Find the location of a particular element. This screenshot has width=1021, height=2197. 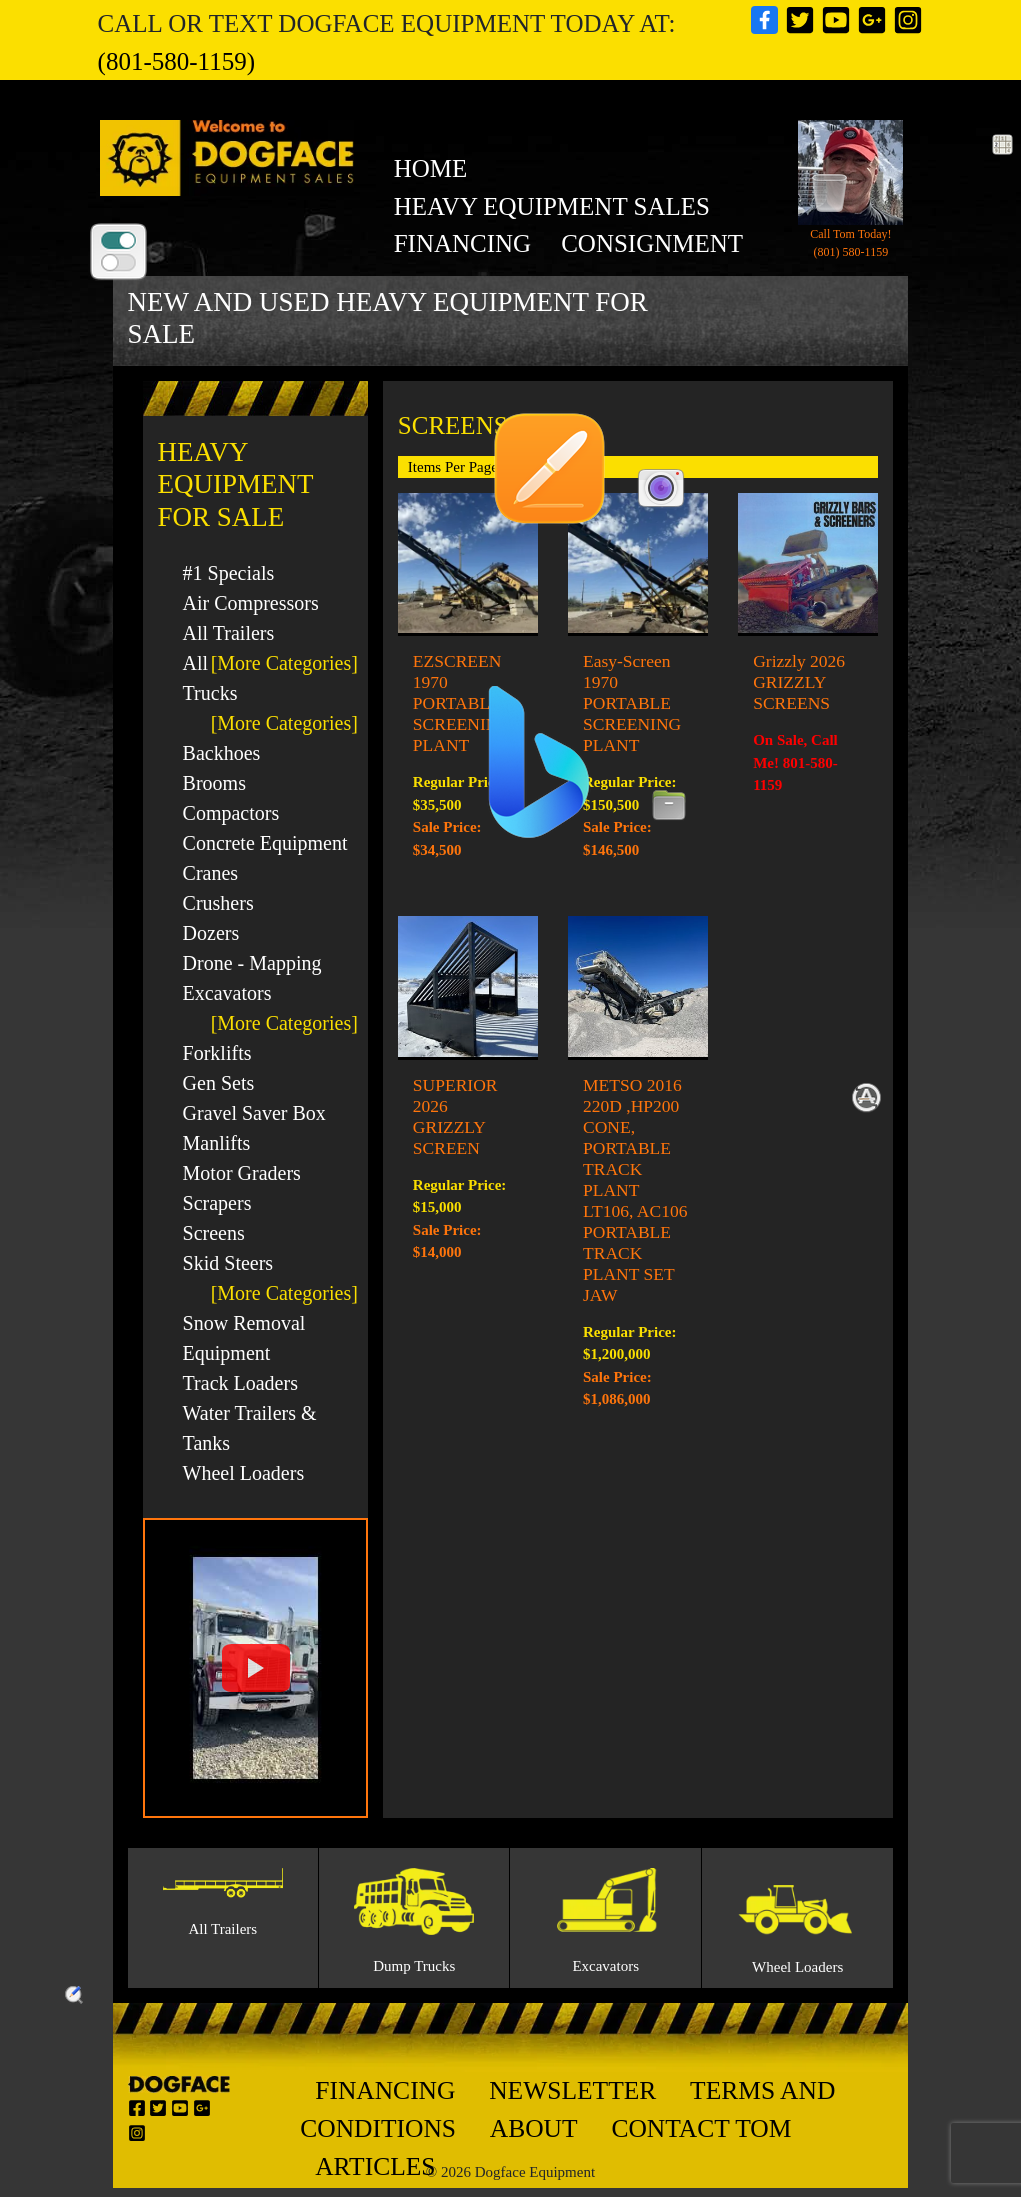

open find and replace tool is located at coordinates (74, 1995).